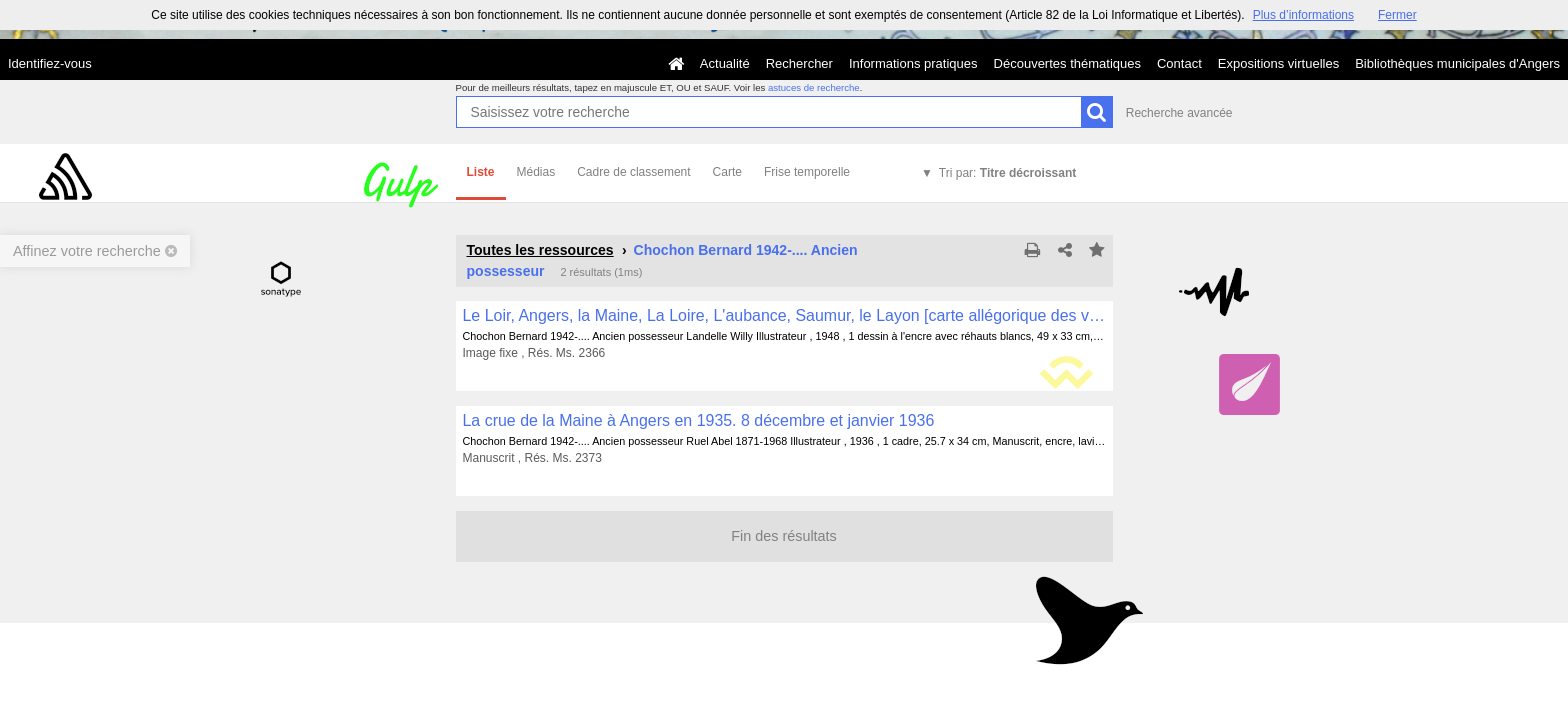 The height and width of the screenshot is (720, 1568). What do you see at coordinates (401, 185) in the screenshot?
I see `gulp.js task runner logo` at bounding box center [401, 185].